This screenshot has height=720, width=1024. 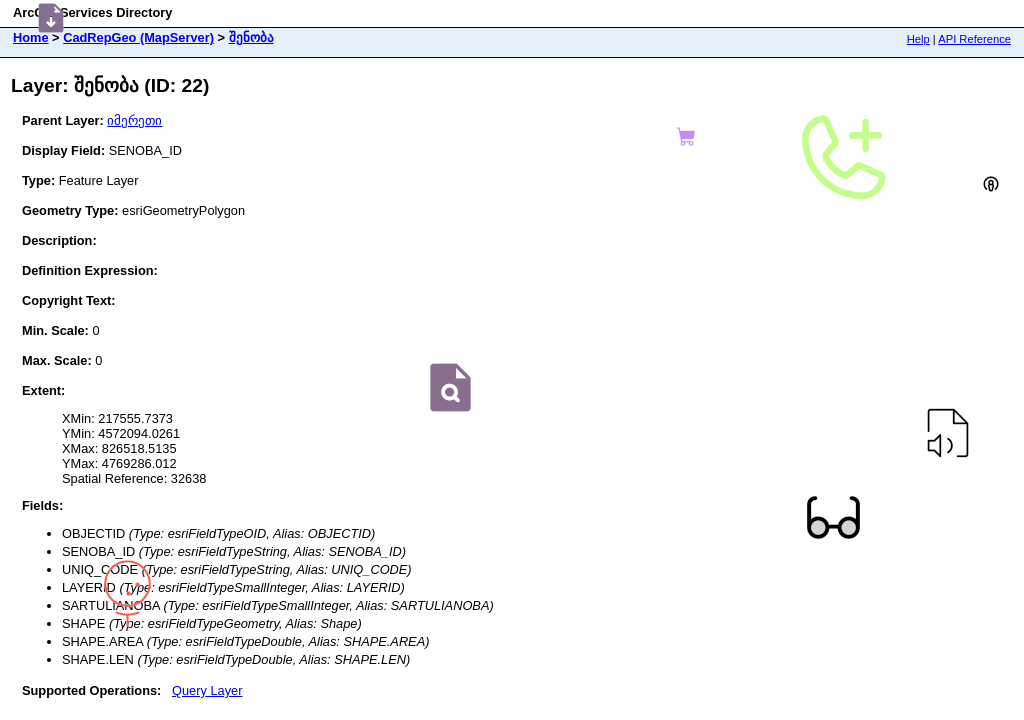 I want to click on search within a document, so click(x=450, y=387).